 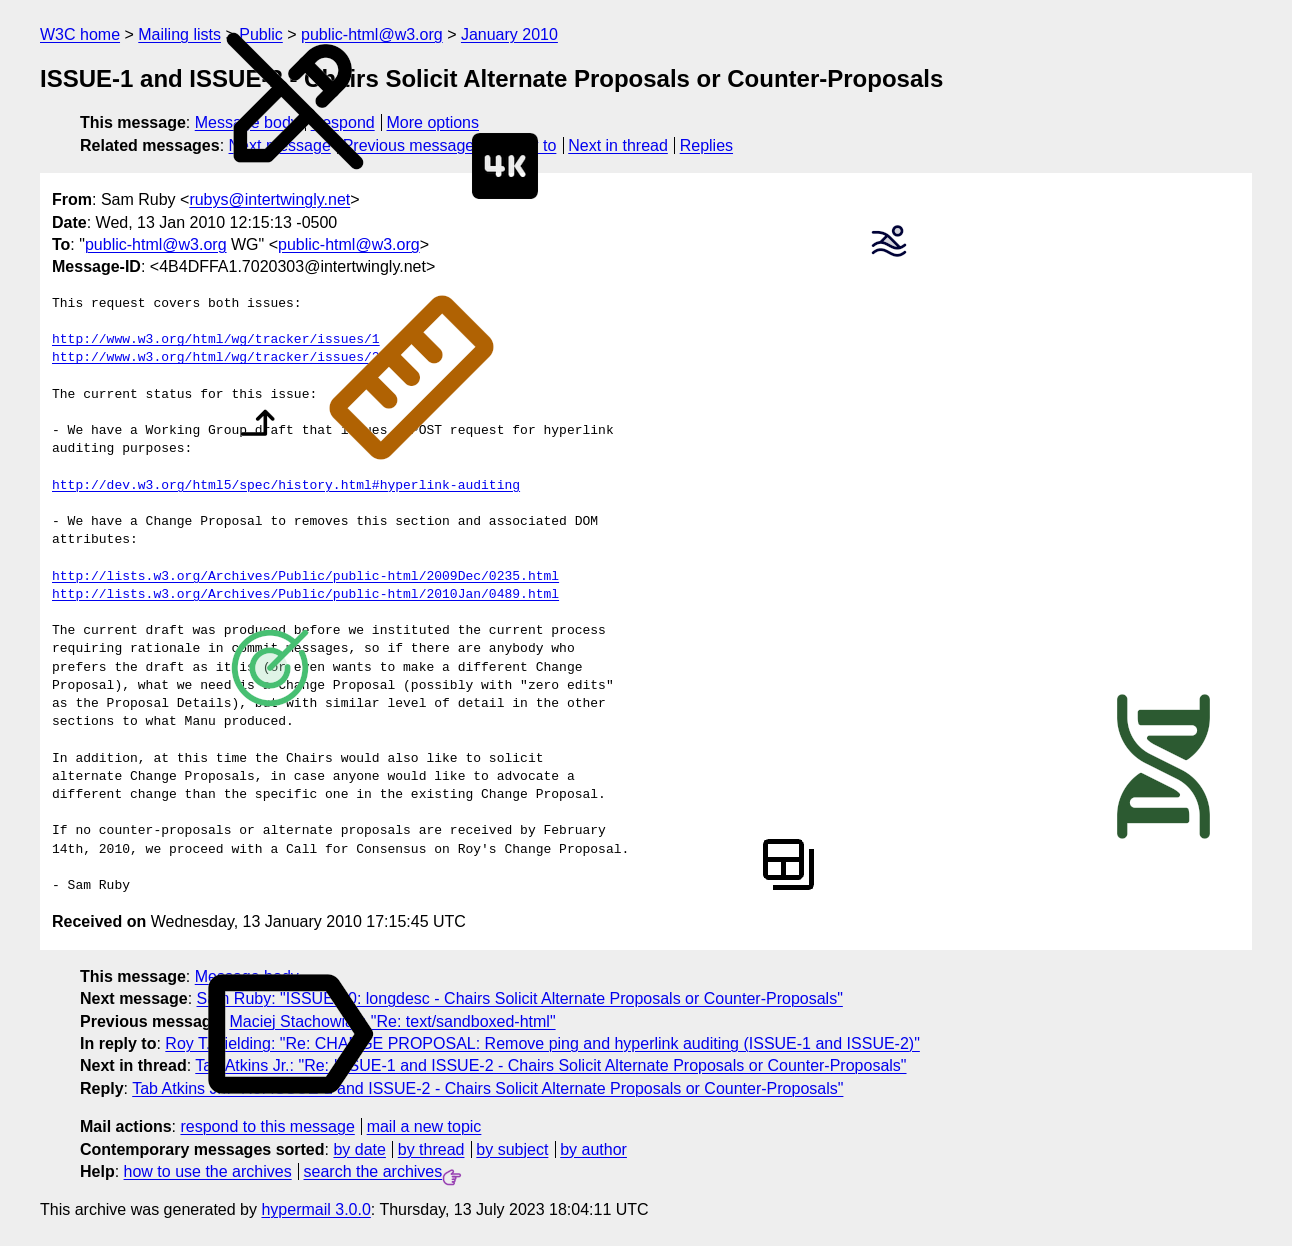 What do you see at coordinates (788, 864) in the screenshot?
I see `create a backup copy of table data` at bounding box center [788, 864].